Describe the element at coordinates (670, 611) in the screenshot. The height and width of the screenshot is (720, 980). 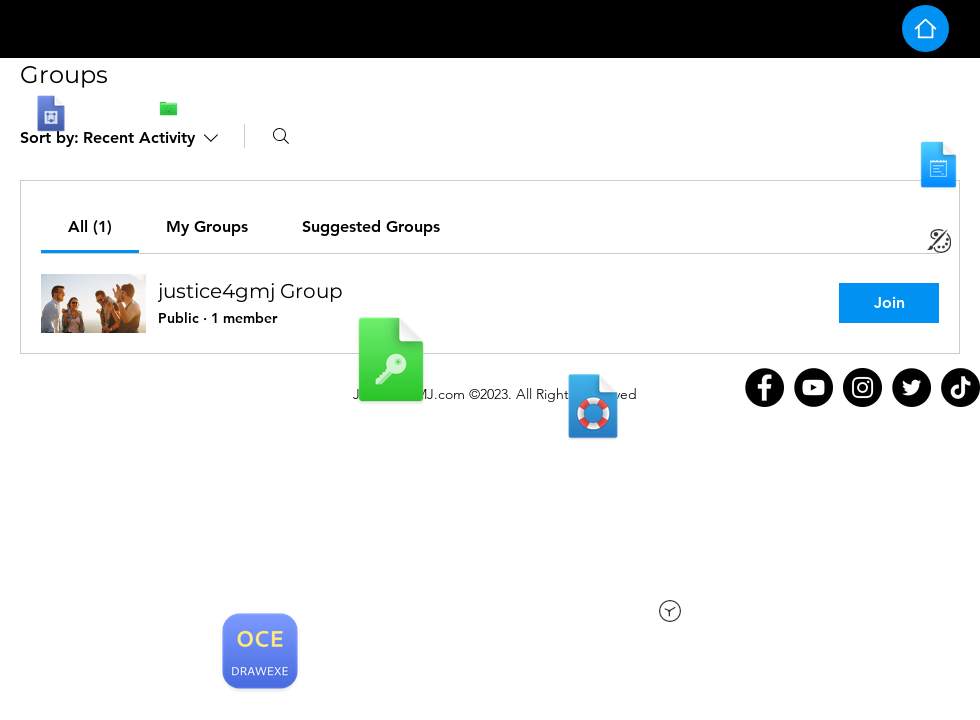
I see `open the clock app` at that location.